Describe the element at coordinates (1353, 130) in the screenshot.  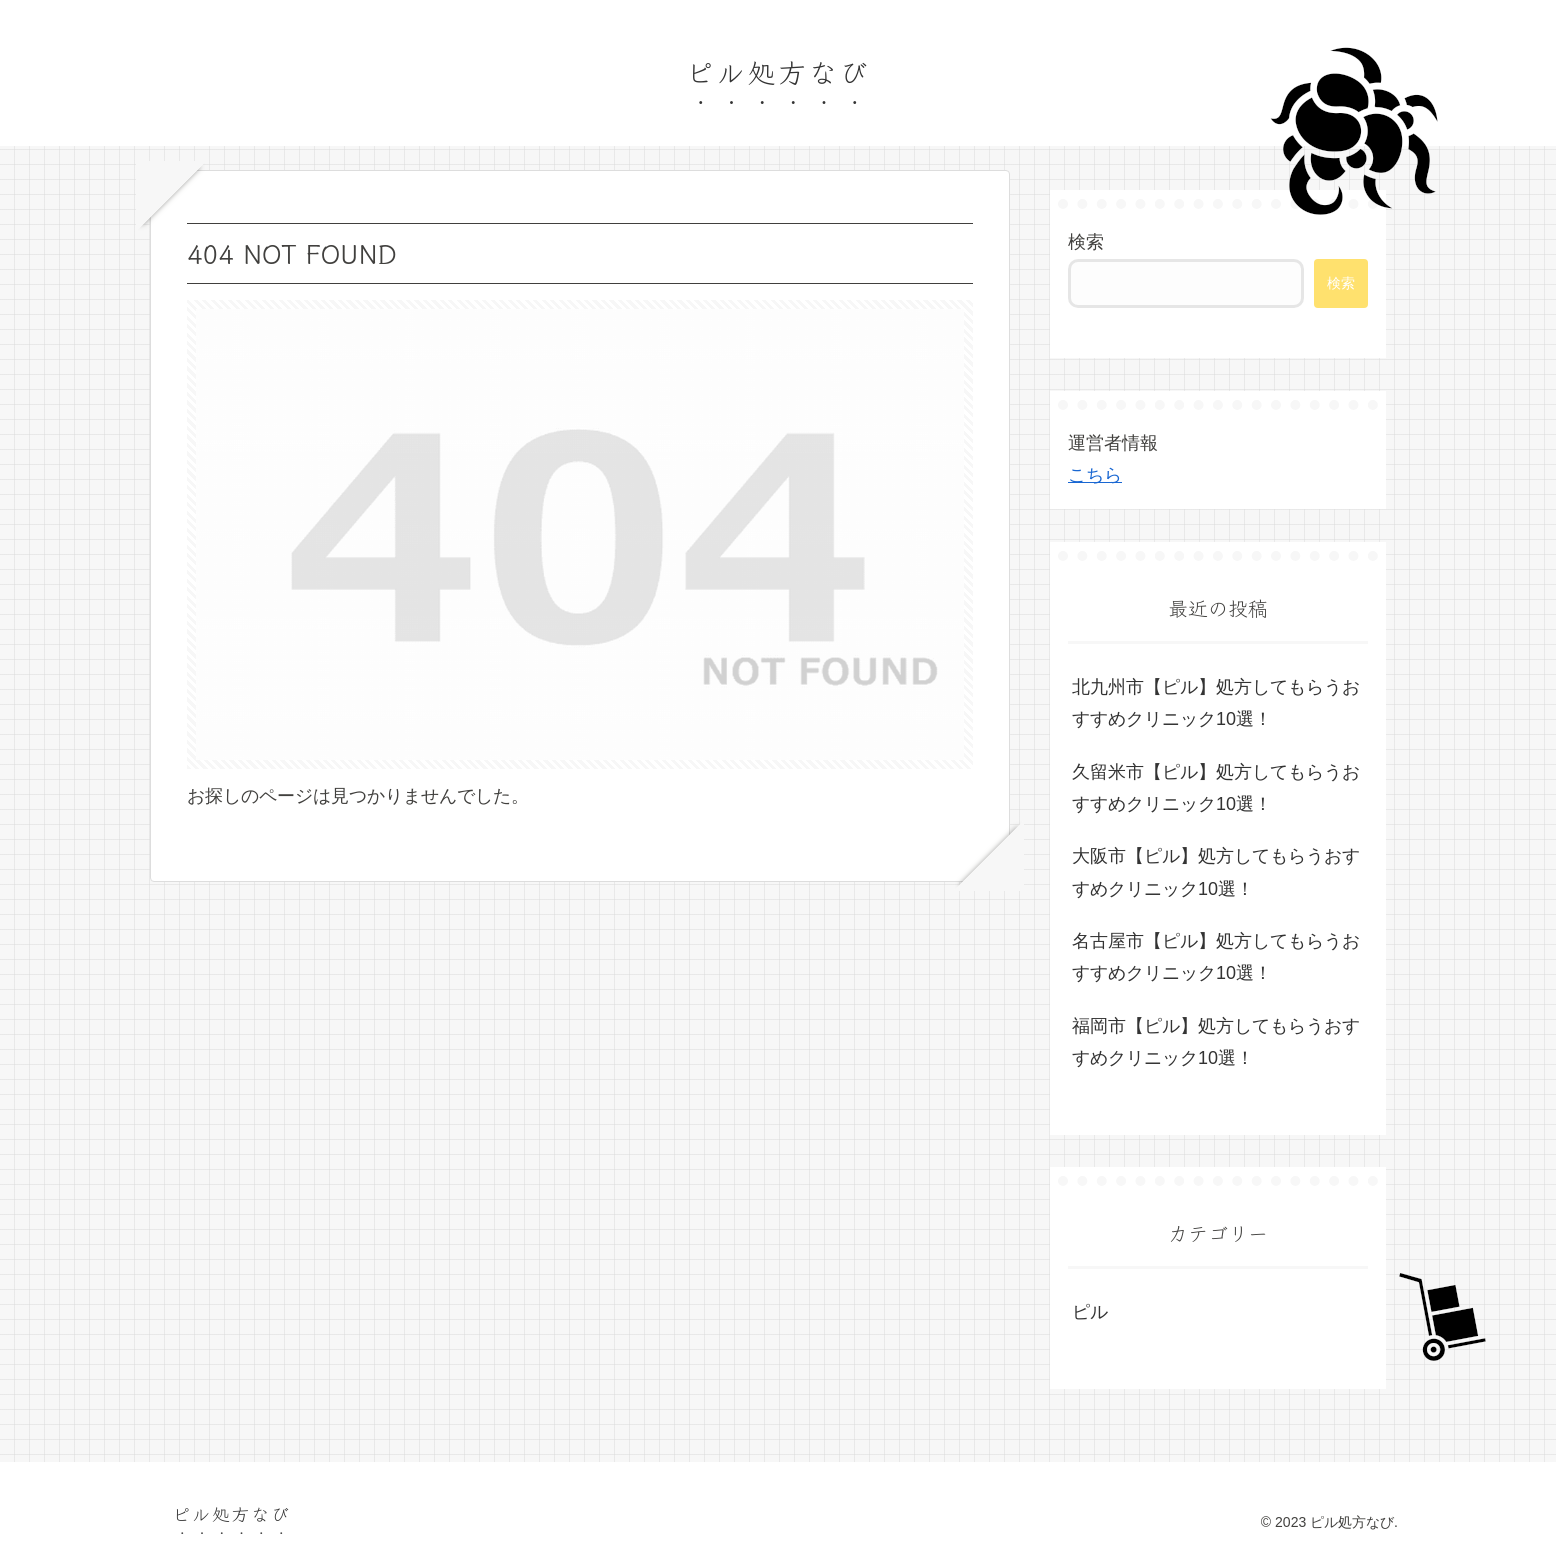
I see `indicates an infested or corrupted enemy type` at that location.